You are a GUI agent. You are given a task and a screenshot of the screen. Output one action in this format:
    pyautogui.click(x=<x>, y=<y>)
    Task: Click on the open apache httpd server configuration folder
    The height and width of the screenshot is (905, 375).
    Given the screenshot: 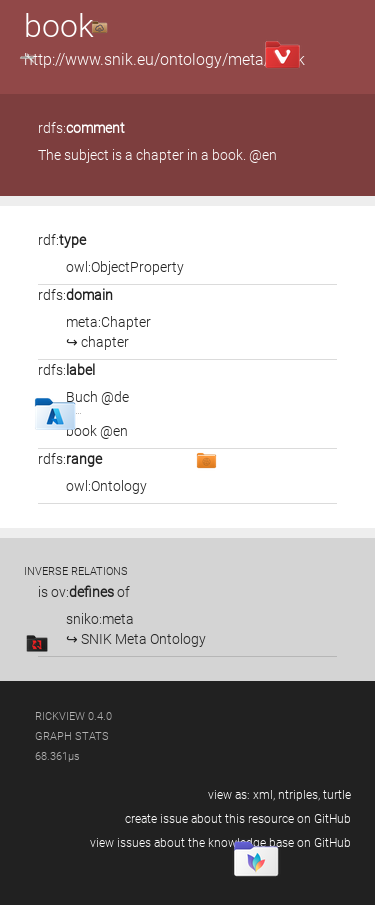 What is the action you would take?
    pyautogui.click(x=99, y=27)
    